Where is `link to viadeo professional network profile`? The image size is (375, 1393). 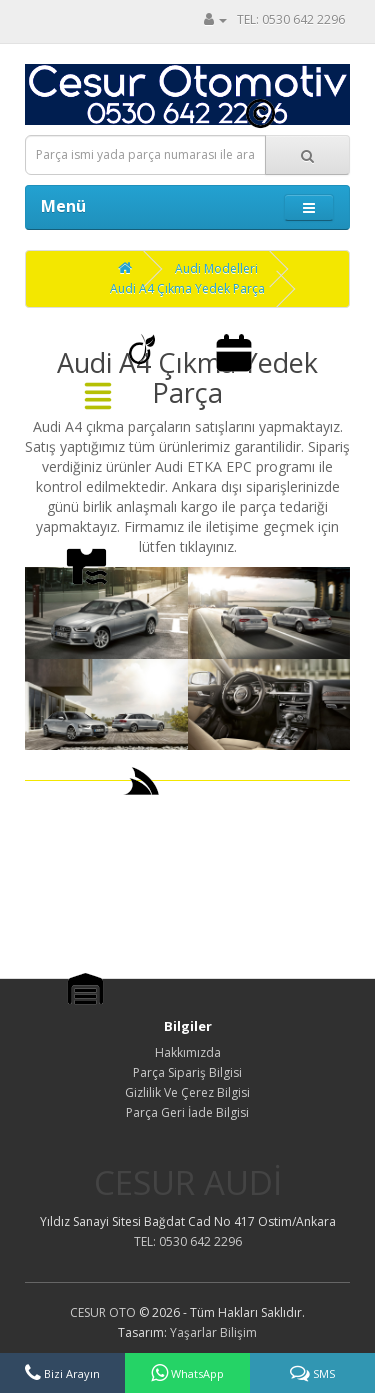 link to viadeo professional network profile is located at coordinates (142, 349).